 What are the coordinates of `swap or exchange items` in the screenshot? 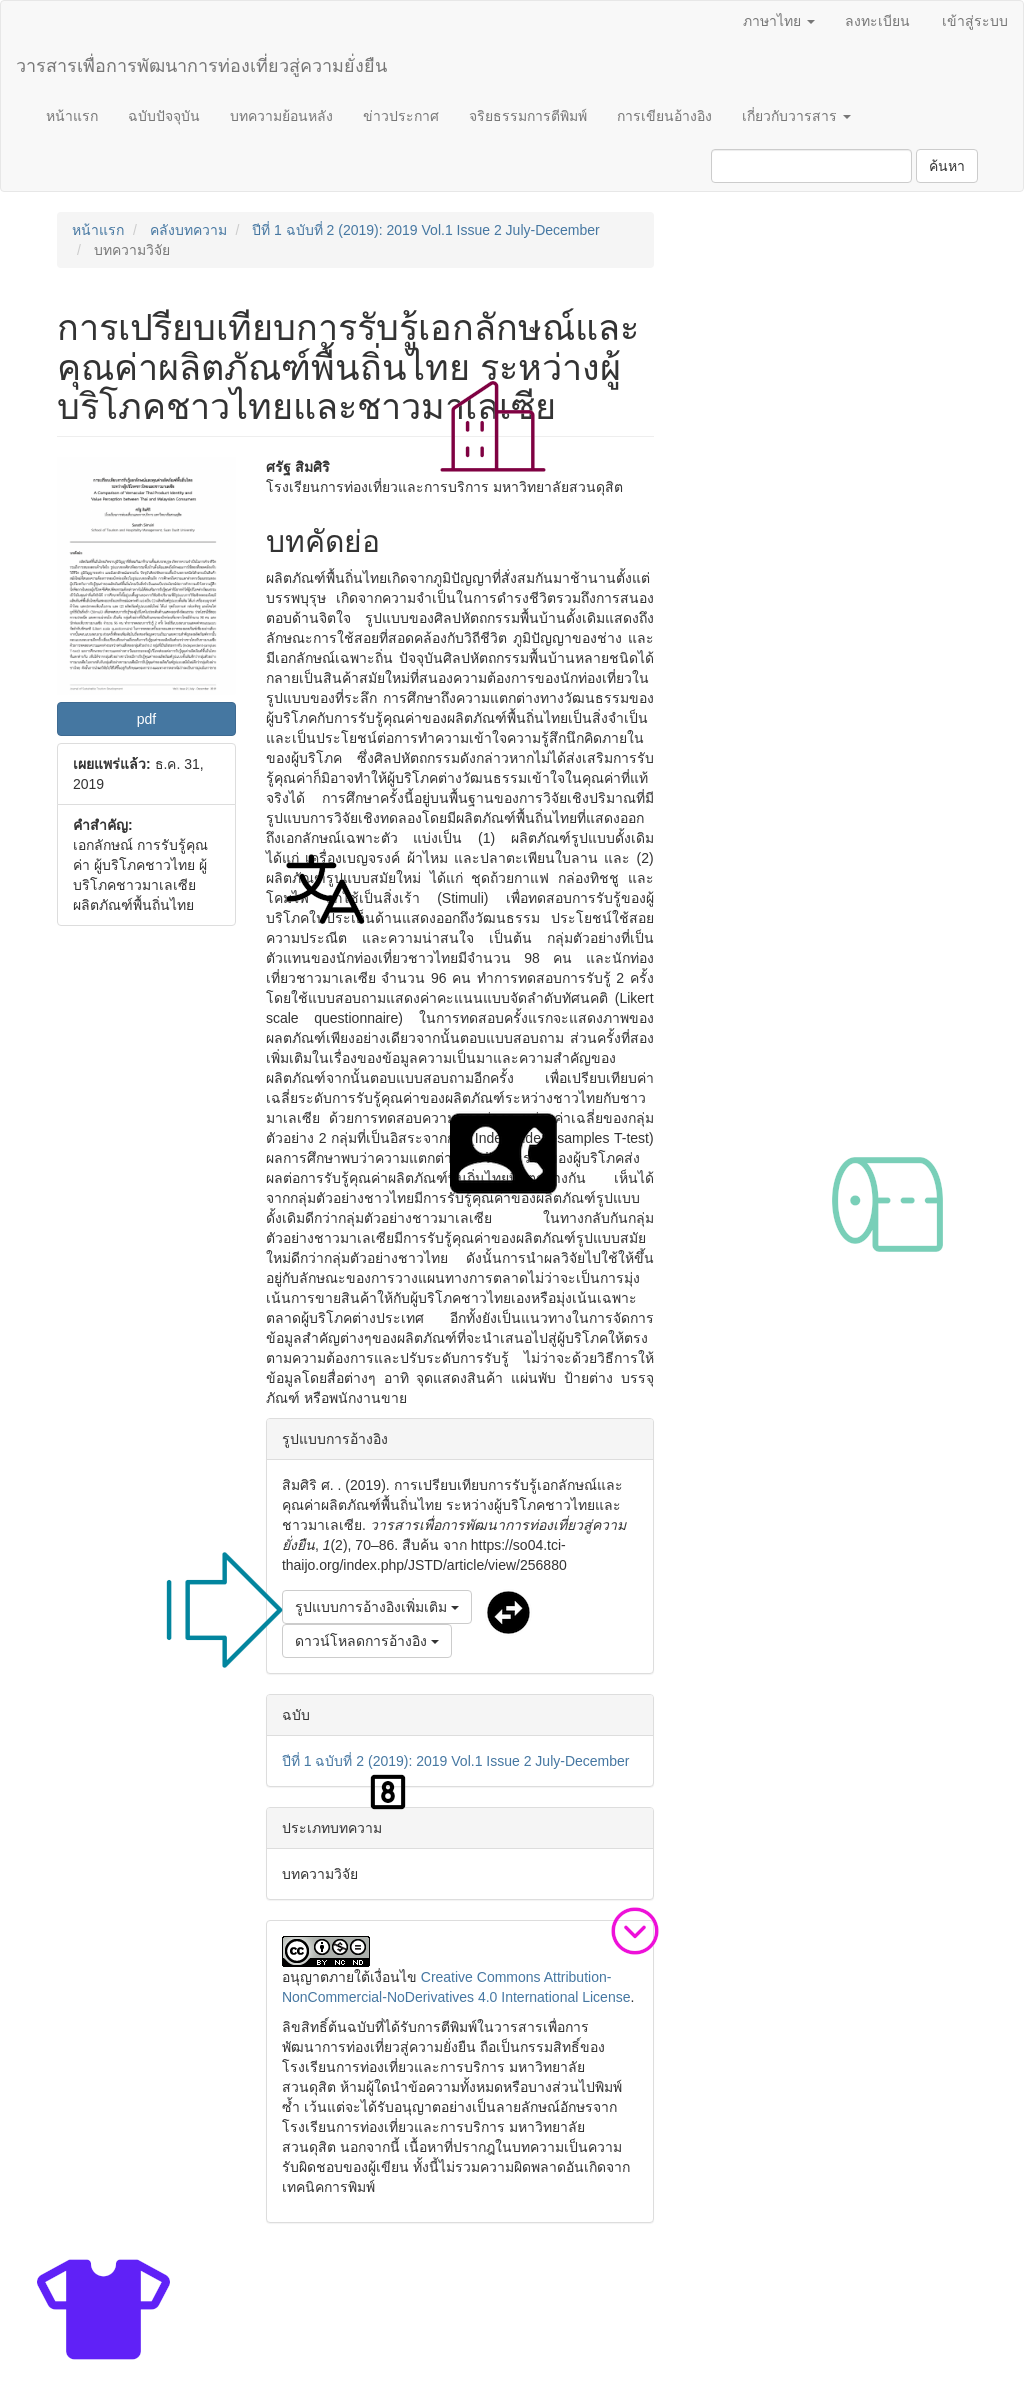 It's located at (508, 1612).